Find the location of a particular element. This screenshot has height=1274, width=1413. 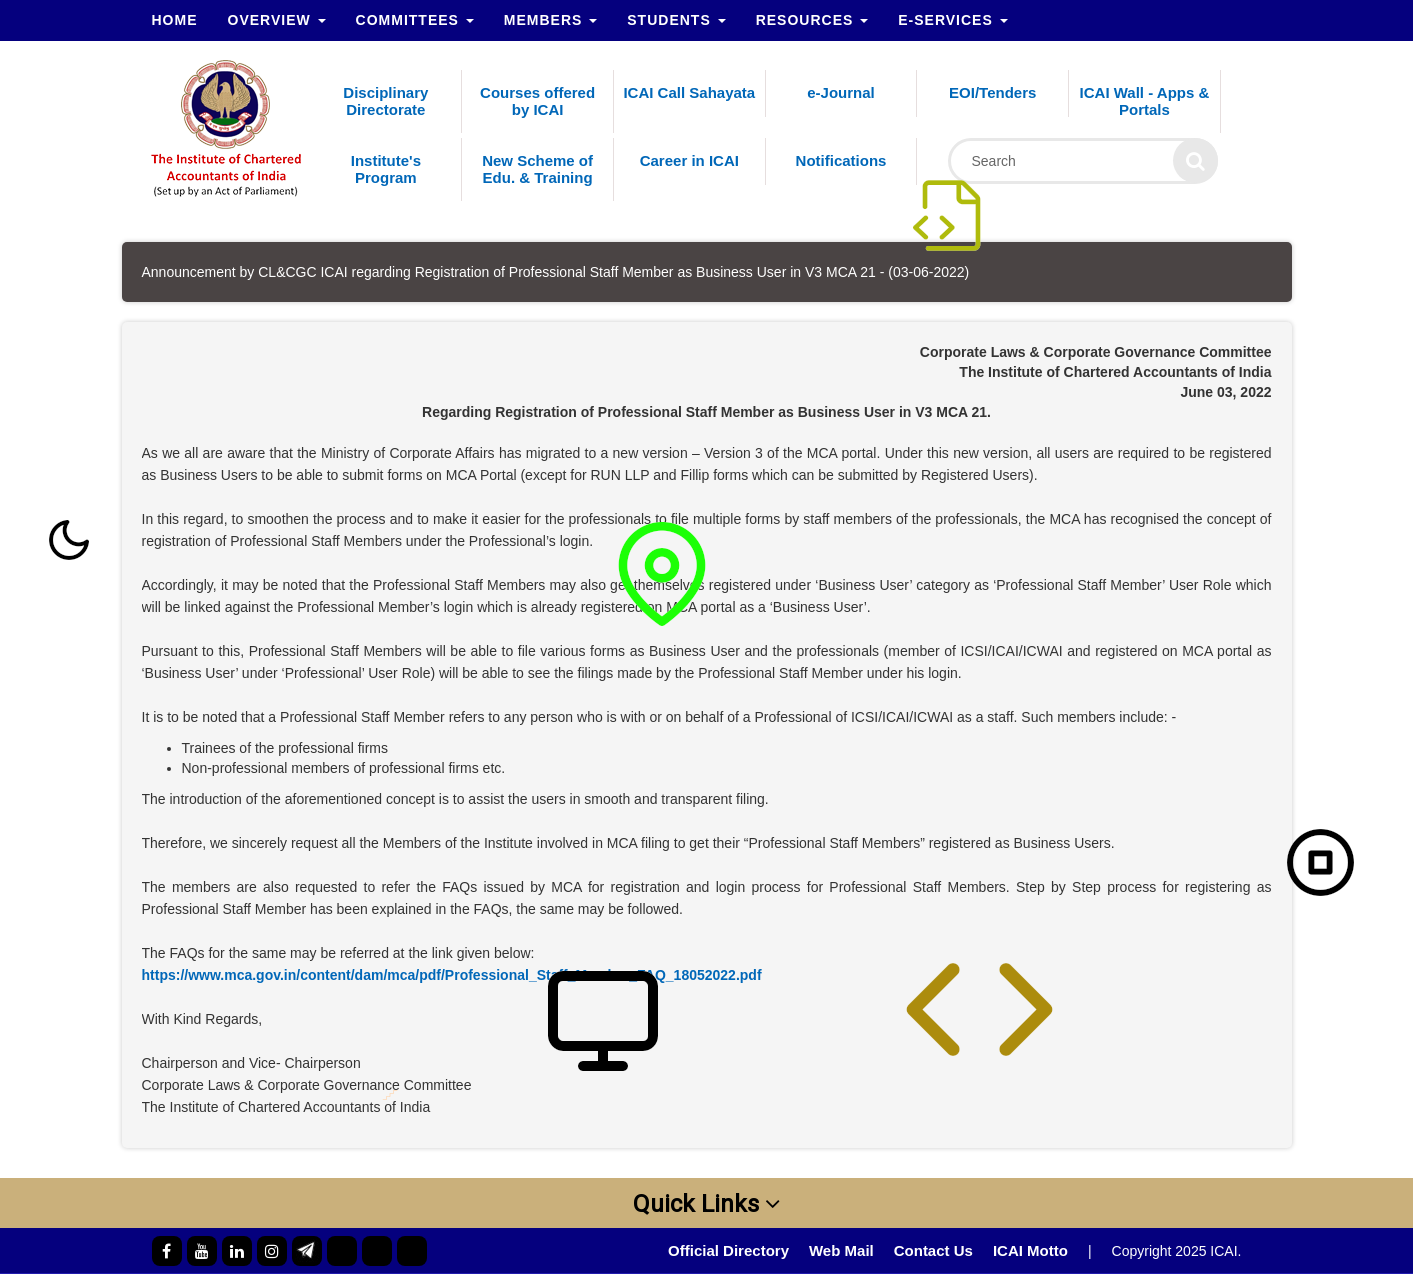

switch to desktop display mode is located at coordinates (603, 1021).